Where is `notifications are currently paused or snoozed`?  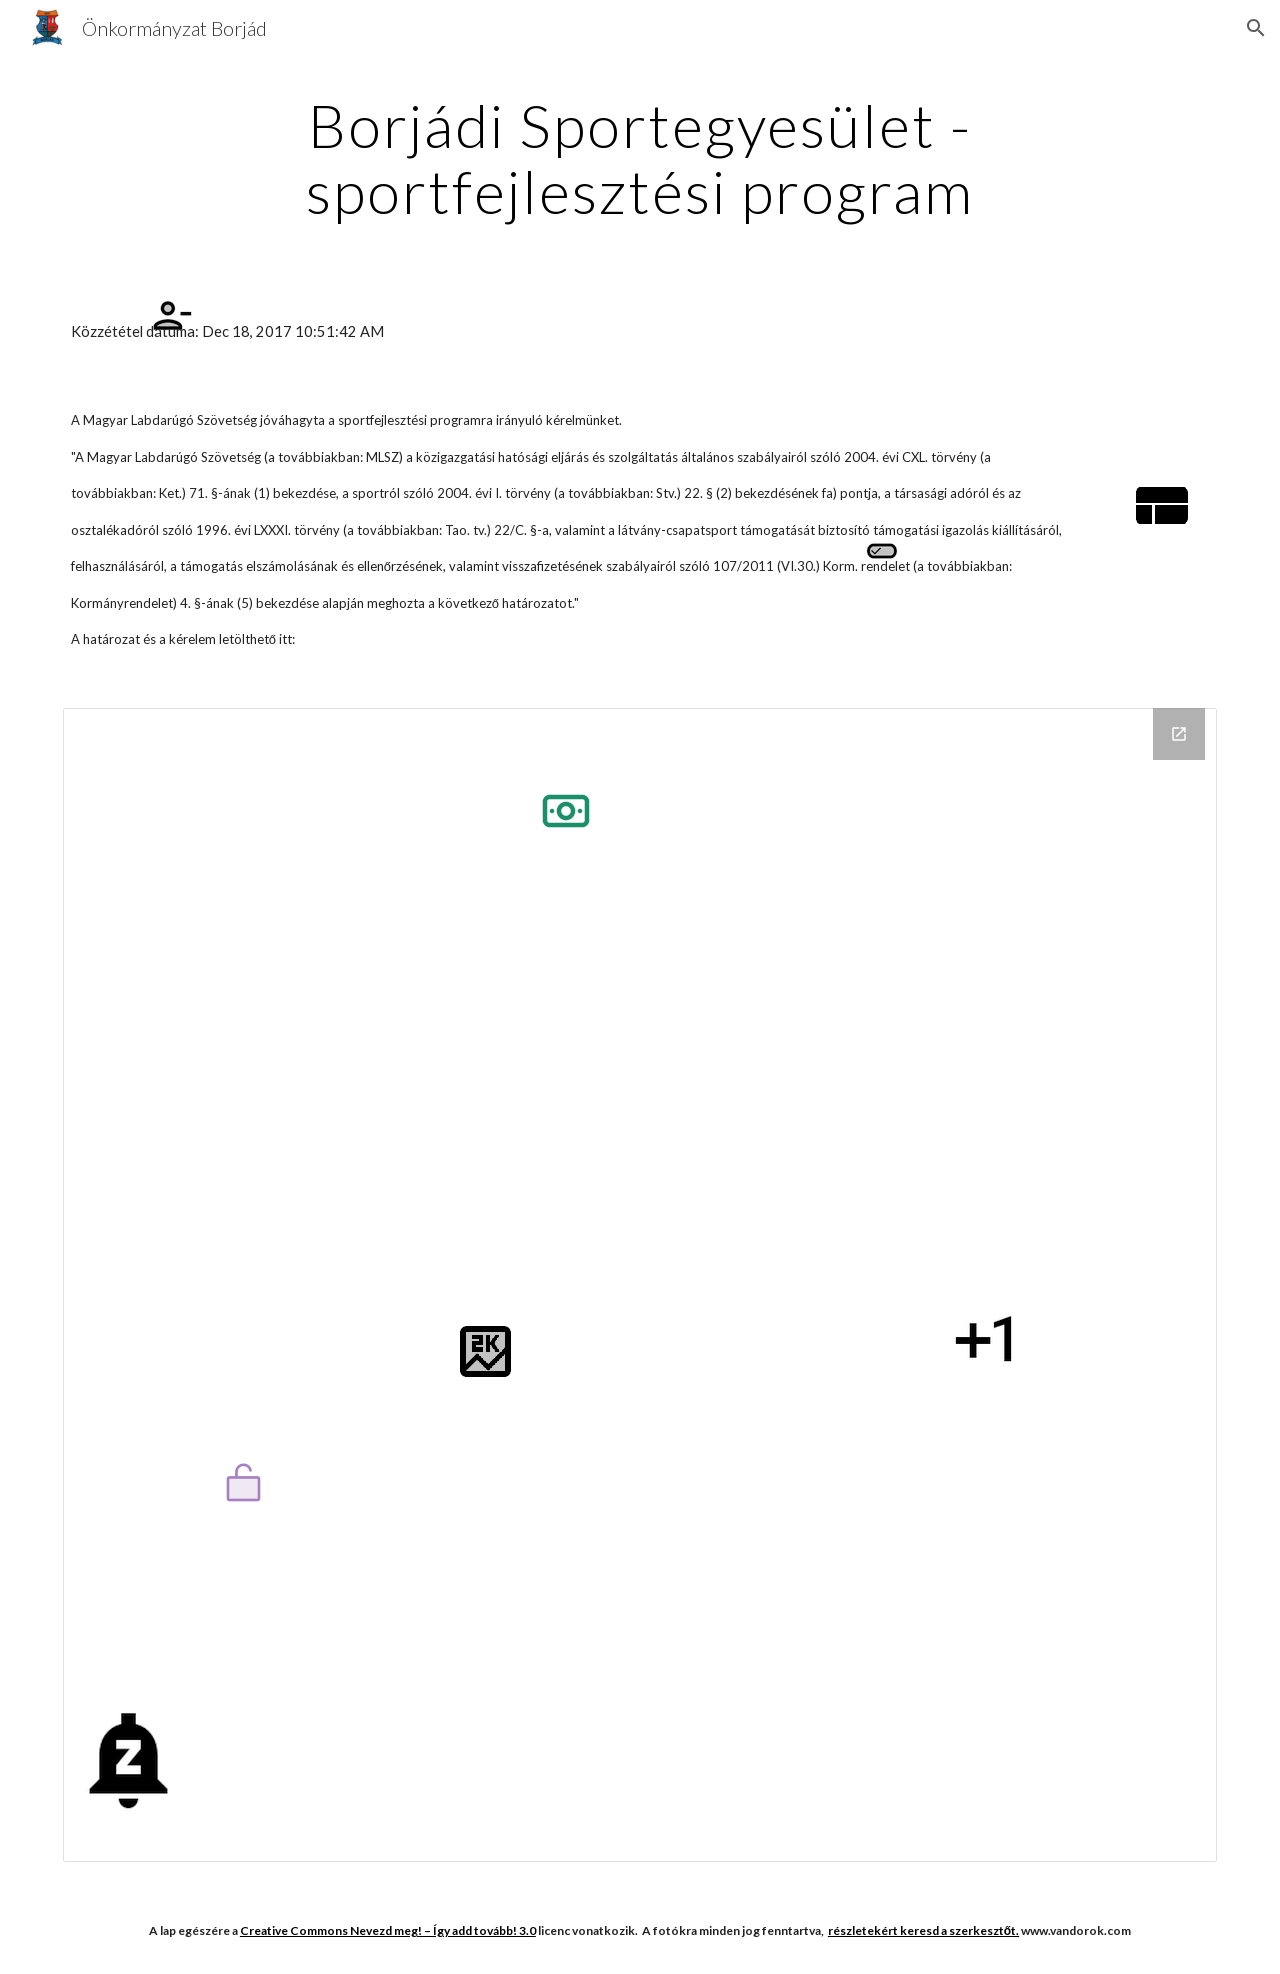
notifications are currently paused or snoozed is located at coordinates (128, 1759).